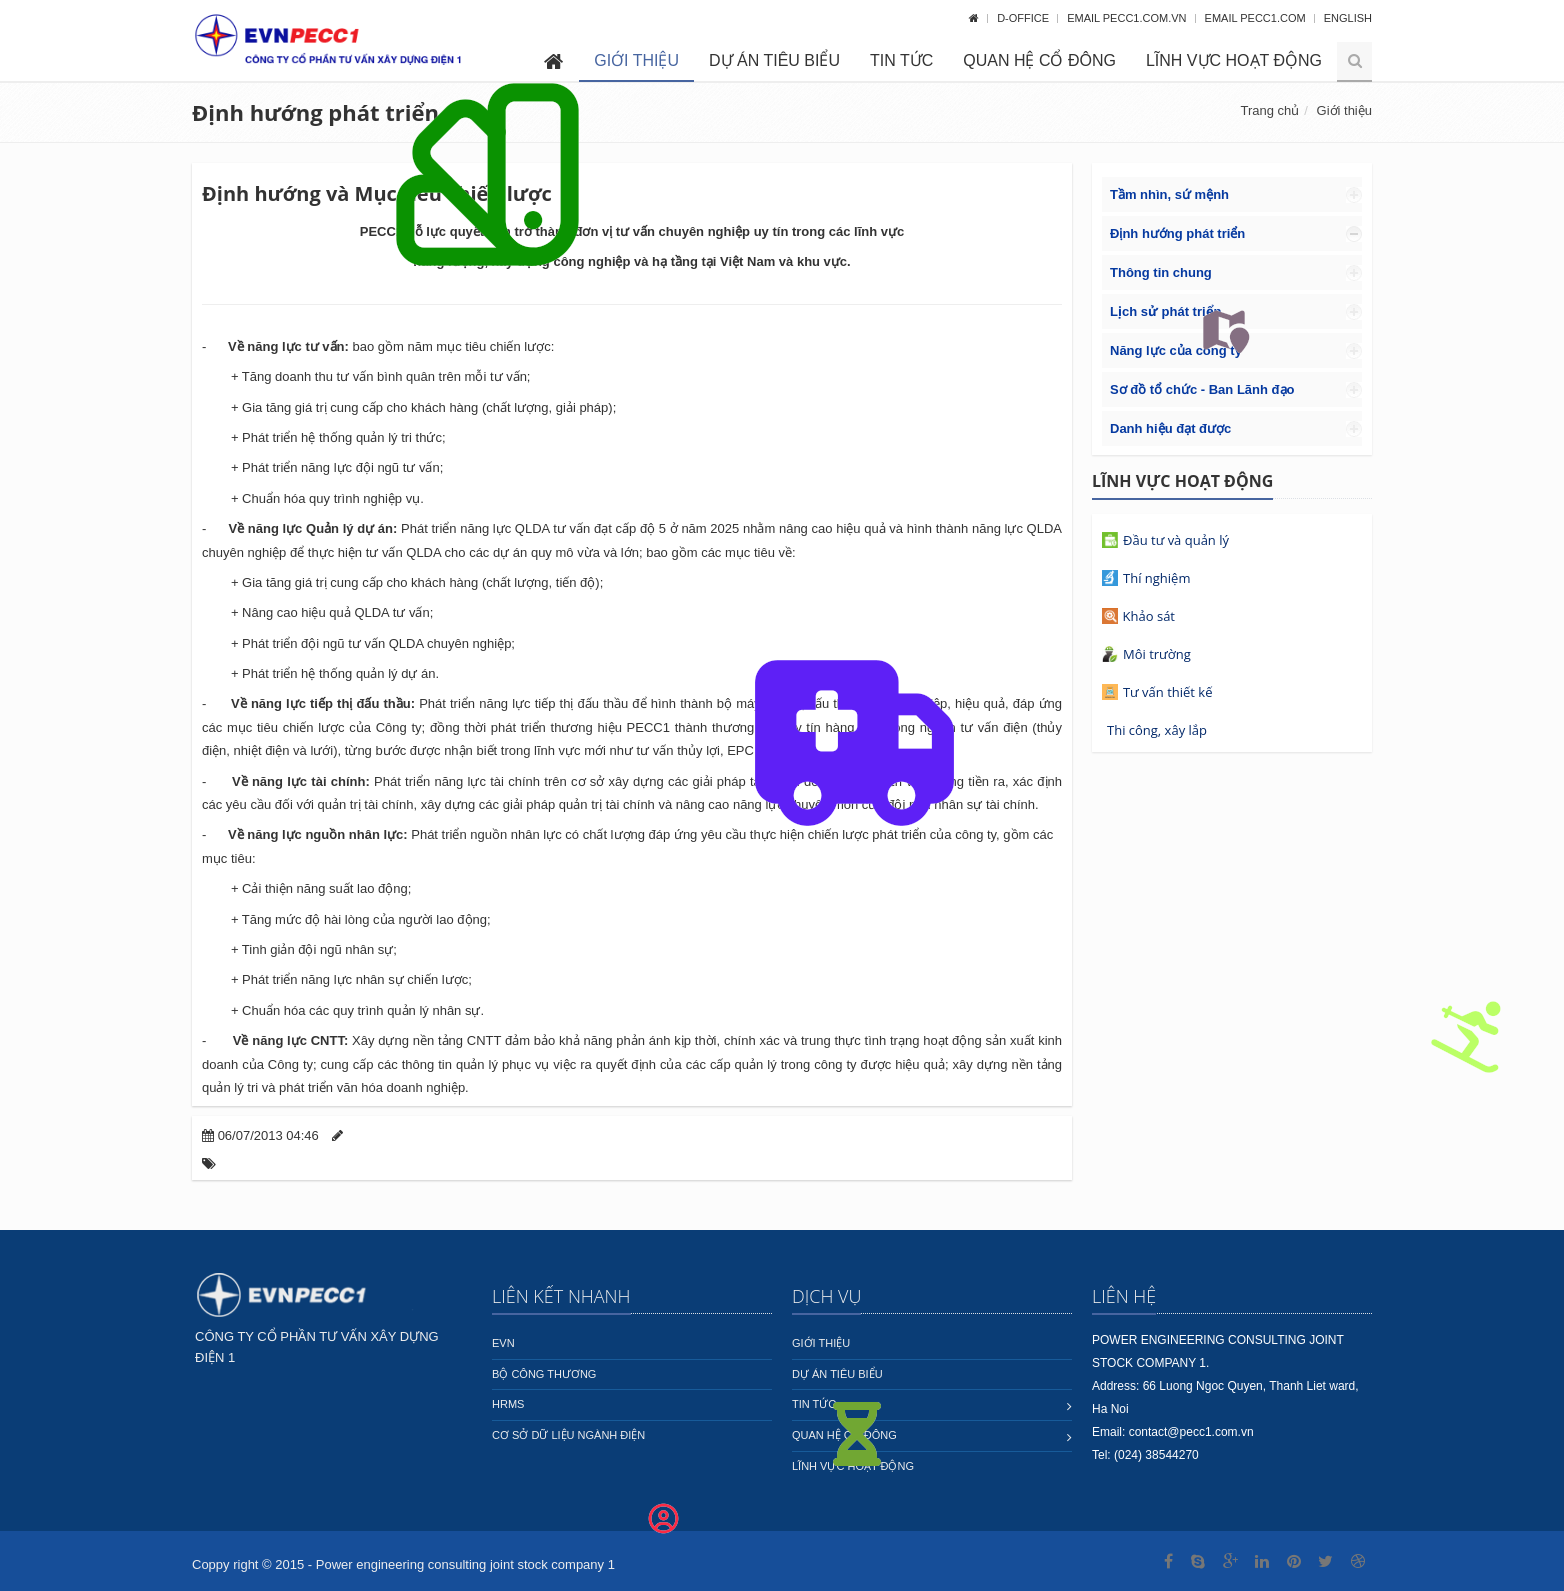 The height and width of the screenshot is (1591, 1564). I want to click on request emergency medical services, so click(854, 737).